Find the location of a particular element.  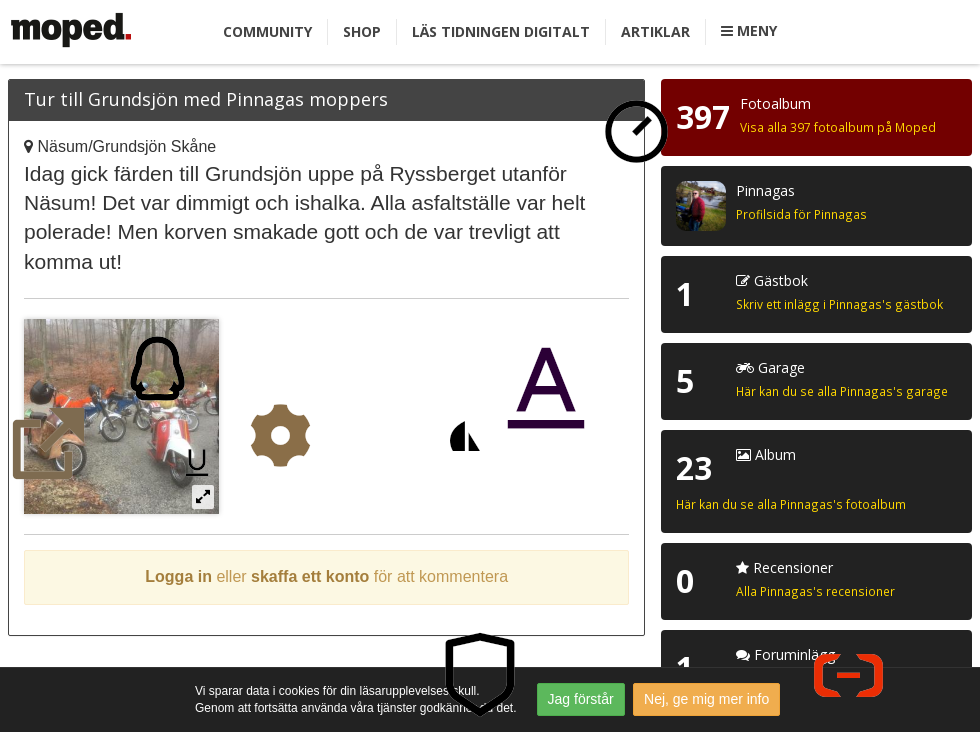

alibaba cloud services logo is located at coordinates (848, 675).